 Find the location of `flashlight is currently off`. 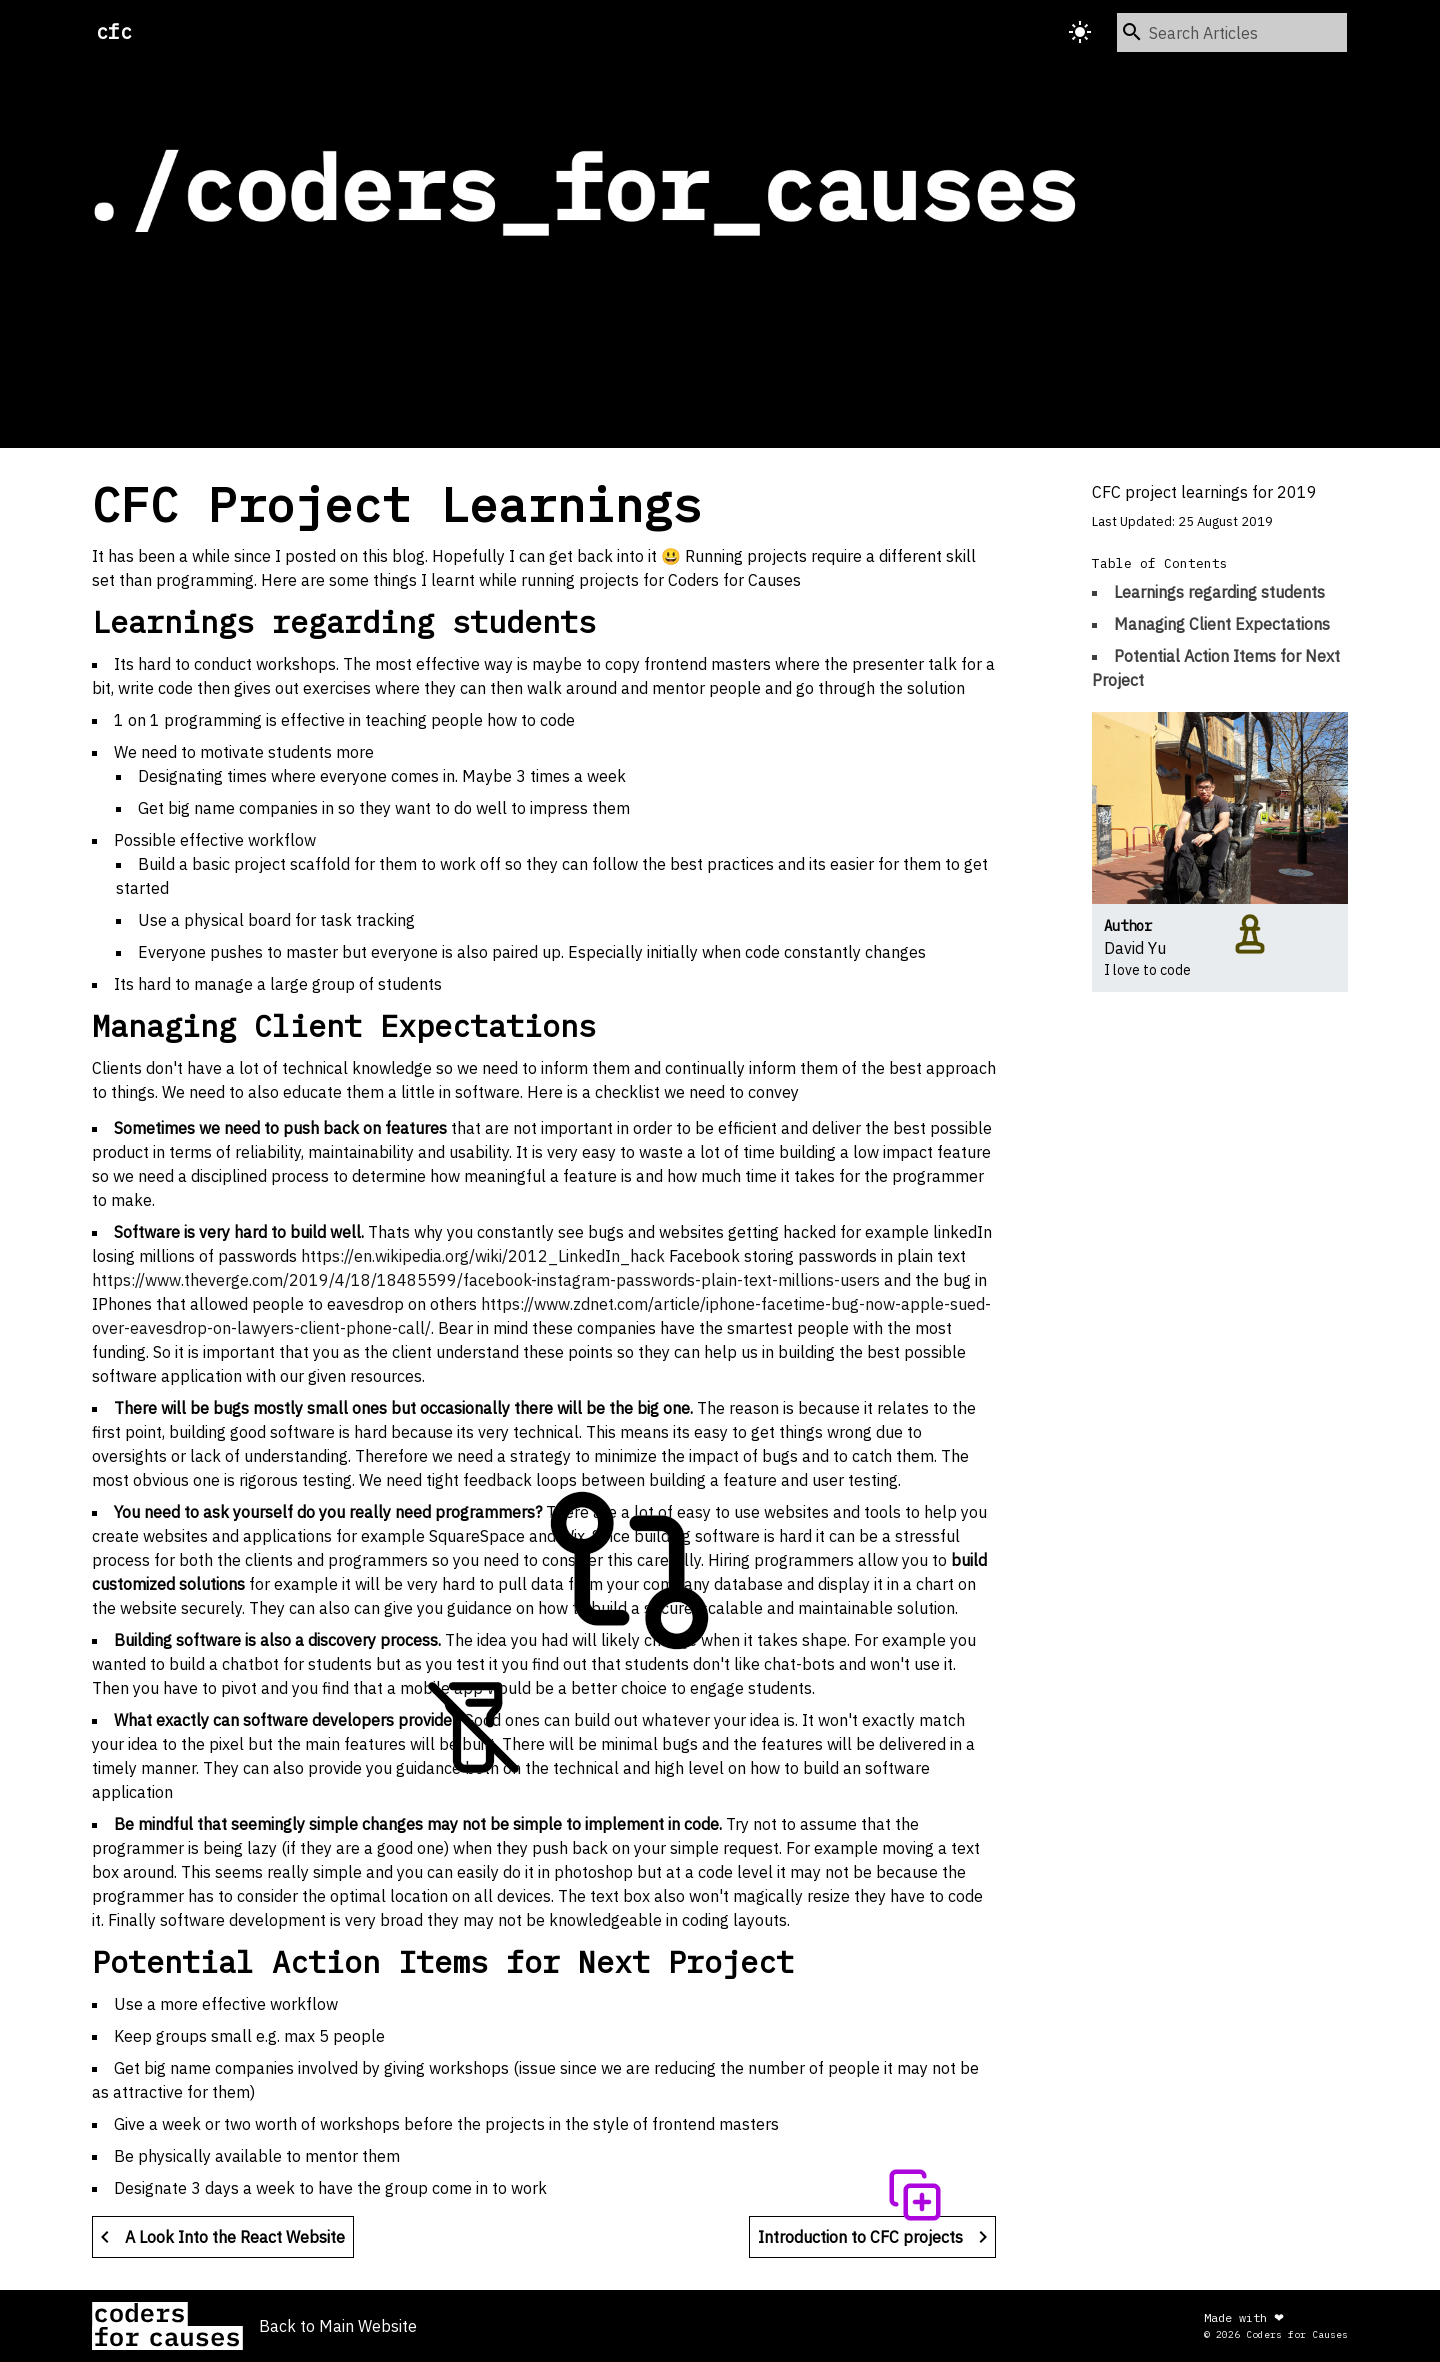

flashlight is currently off is located at coordinates (473, 1727).